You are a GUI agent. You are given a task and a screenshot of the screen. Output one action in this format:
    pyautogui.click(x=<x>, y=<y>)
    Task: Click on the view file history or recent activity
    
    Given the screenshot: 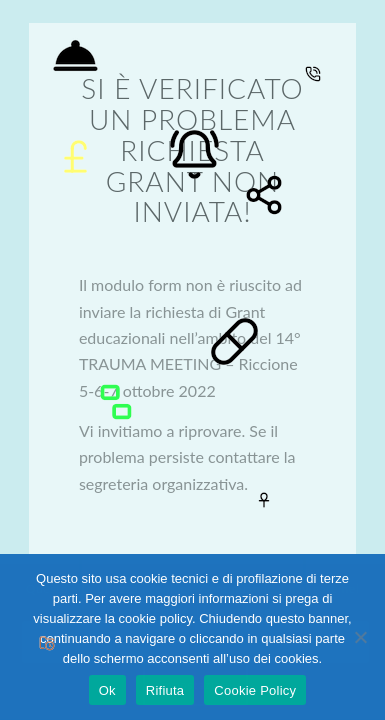 What is the action you would take?
    pyautogui.click(x=47, y=643)
    